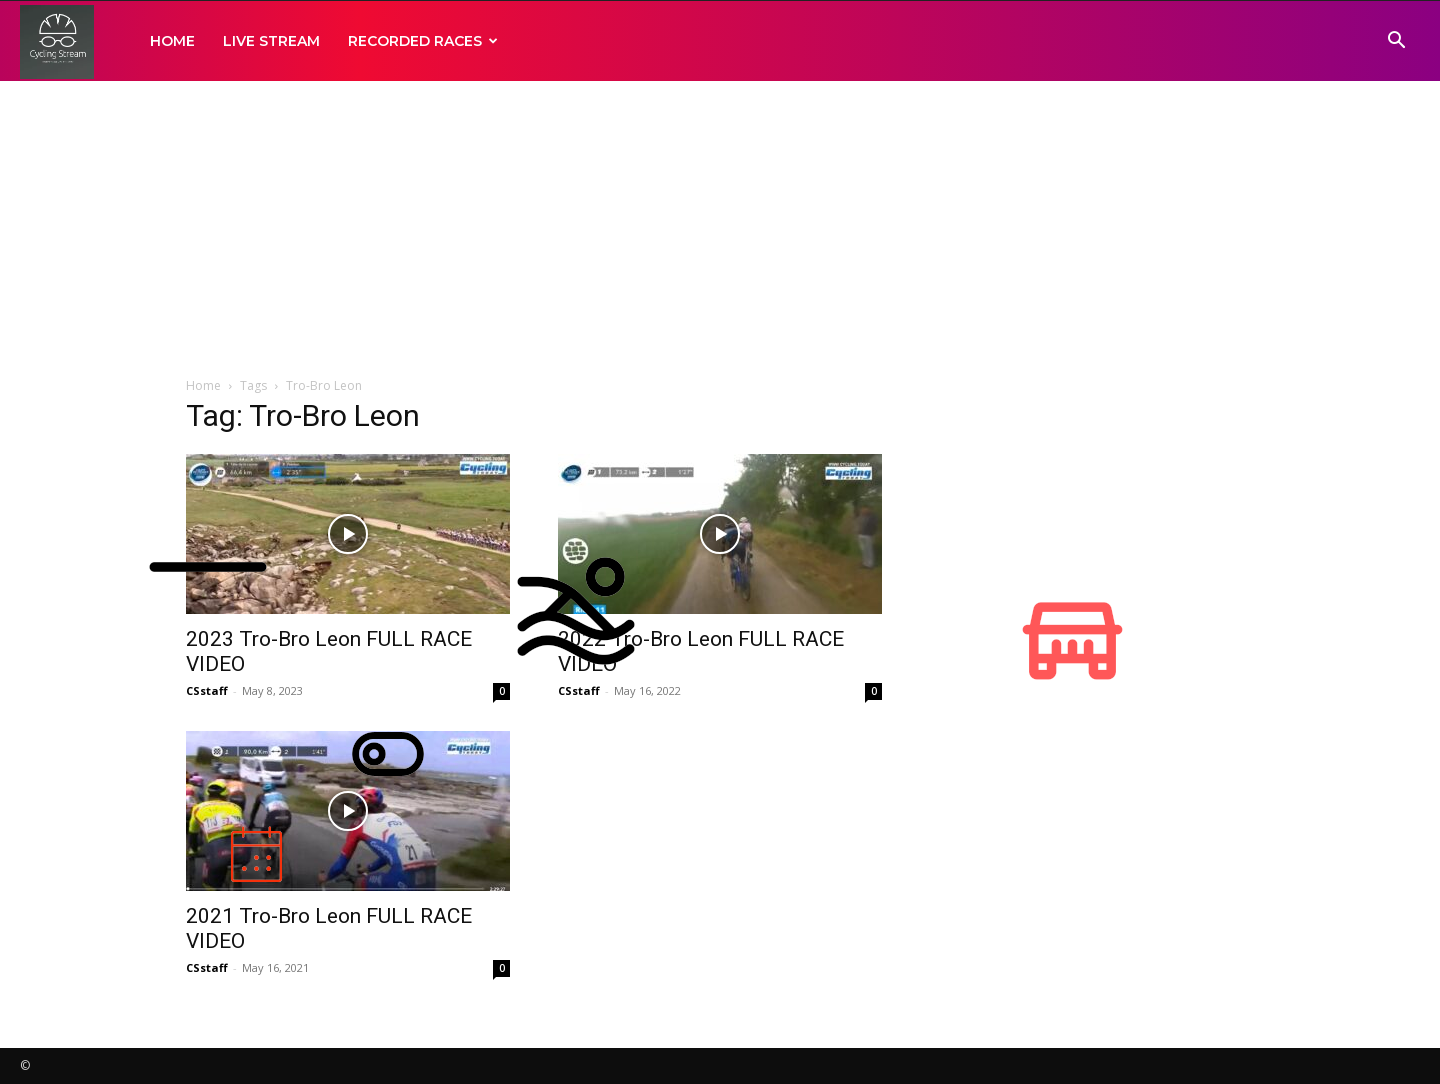 The image size is (1440, 1084). I want to click on toggle switch in off position, so click(388, 754).